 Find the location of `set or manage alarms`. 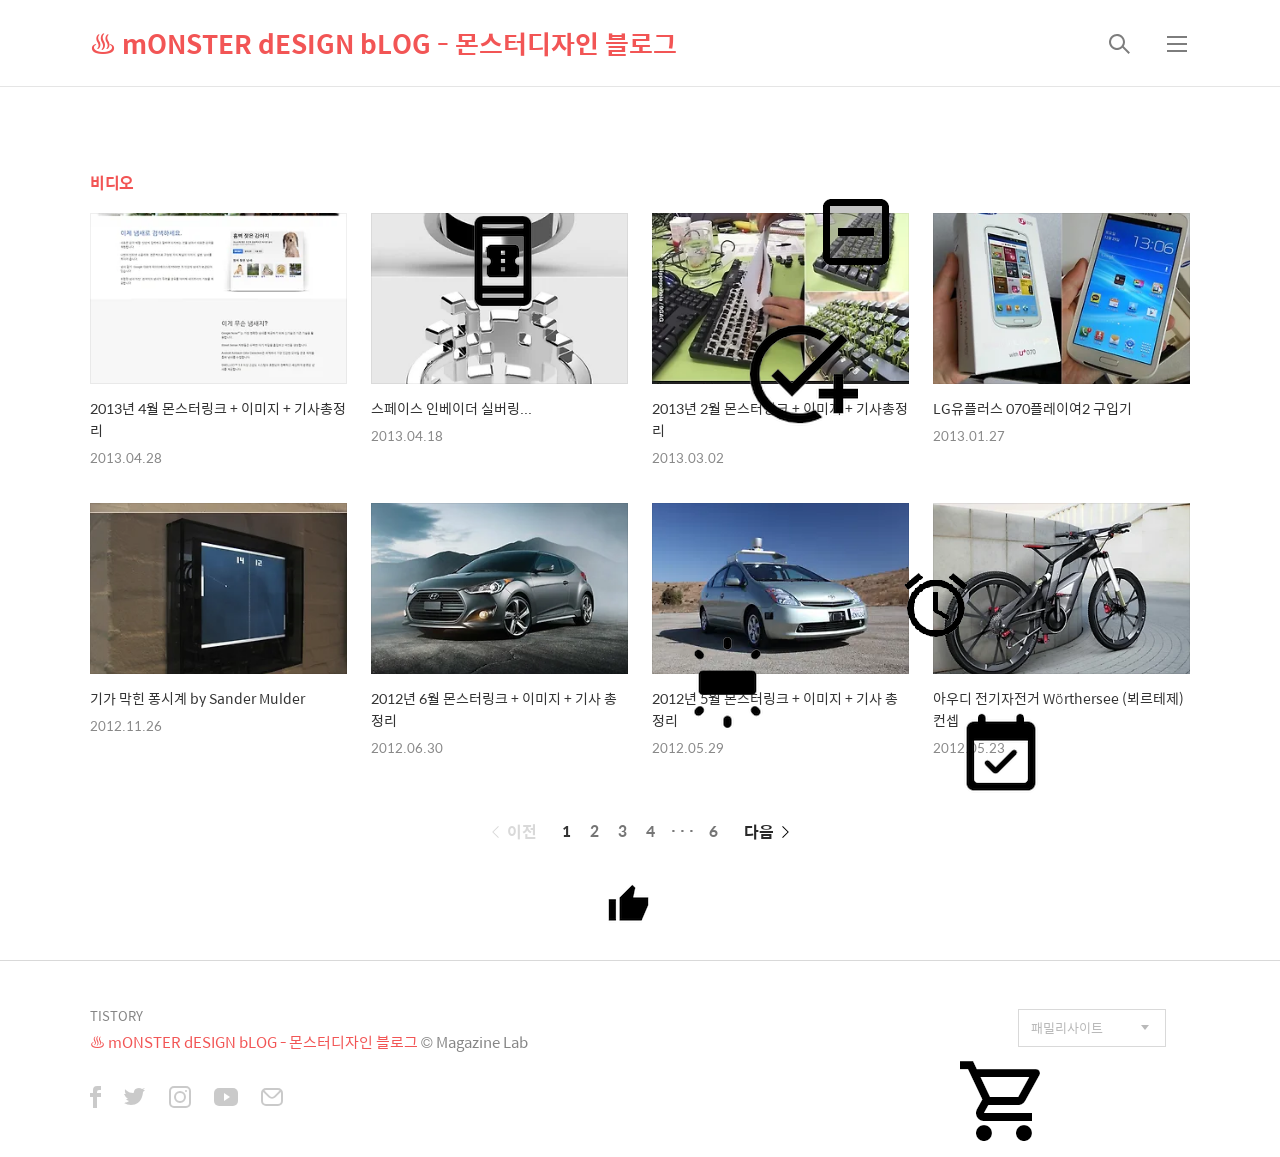

set or manage alarms is located at coordinates (936, 605).